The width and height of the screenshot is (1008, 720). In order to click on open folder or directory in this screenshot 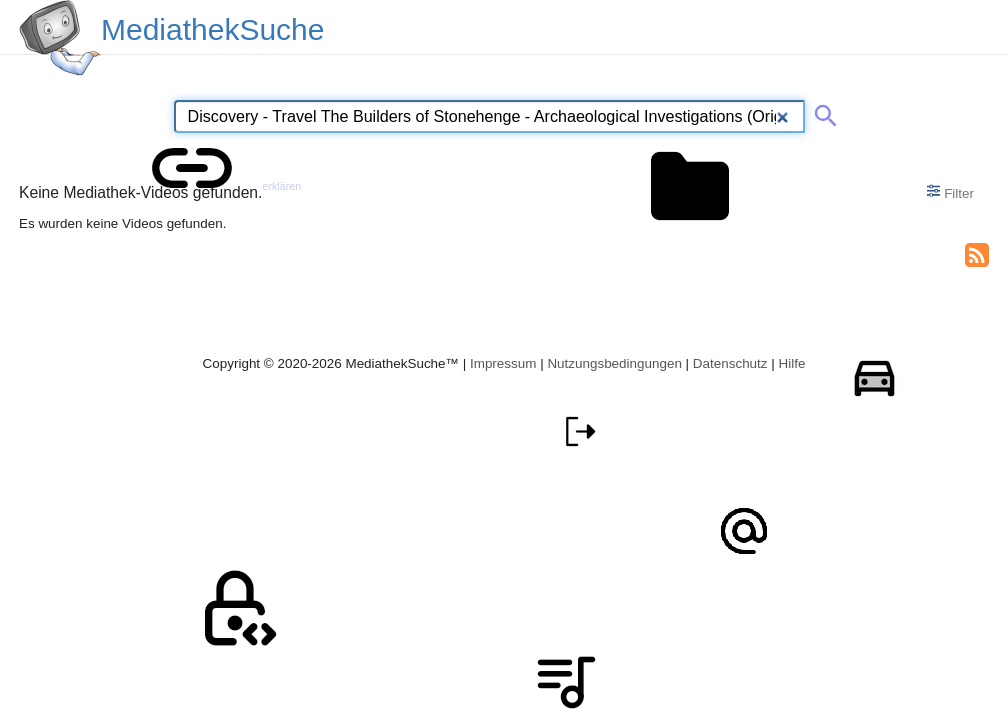, I will do `click(690, 186)`.